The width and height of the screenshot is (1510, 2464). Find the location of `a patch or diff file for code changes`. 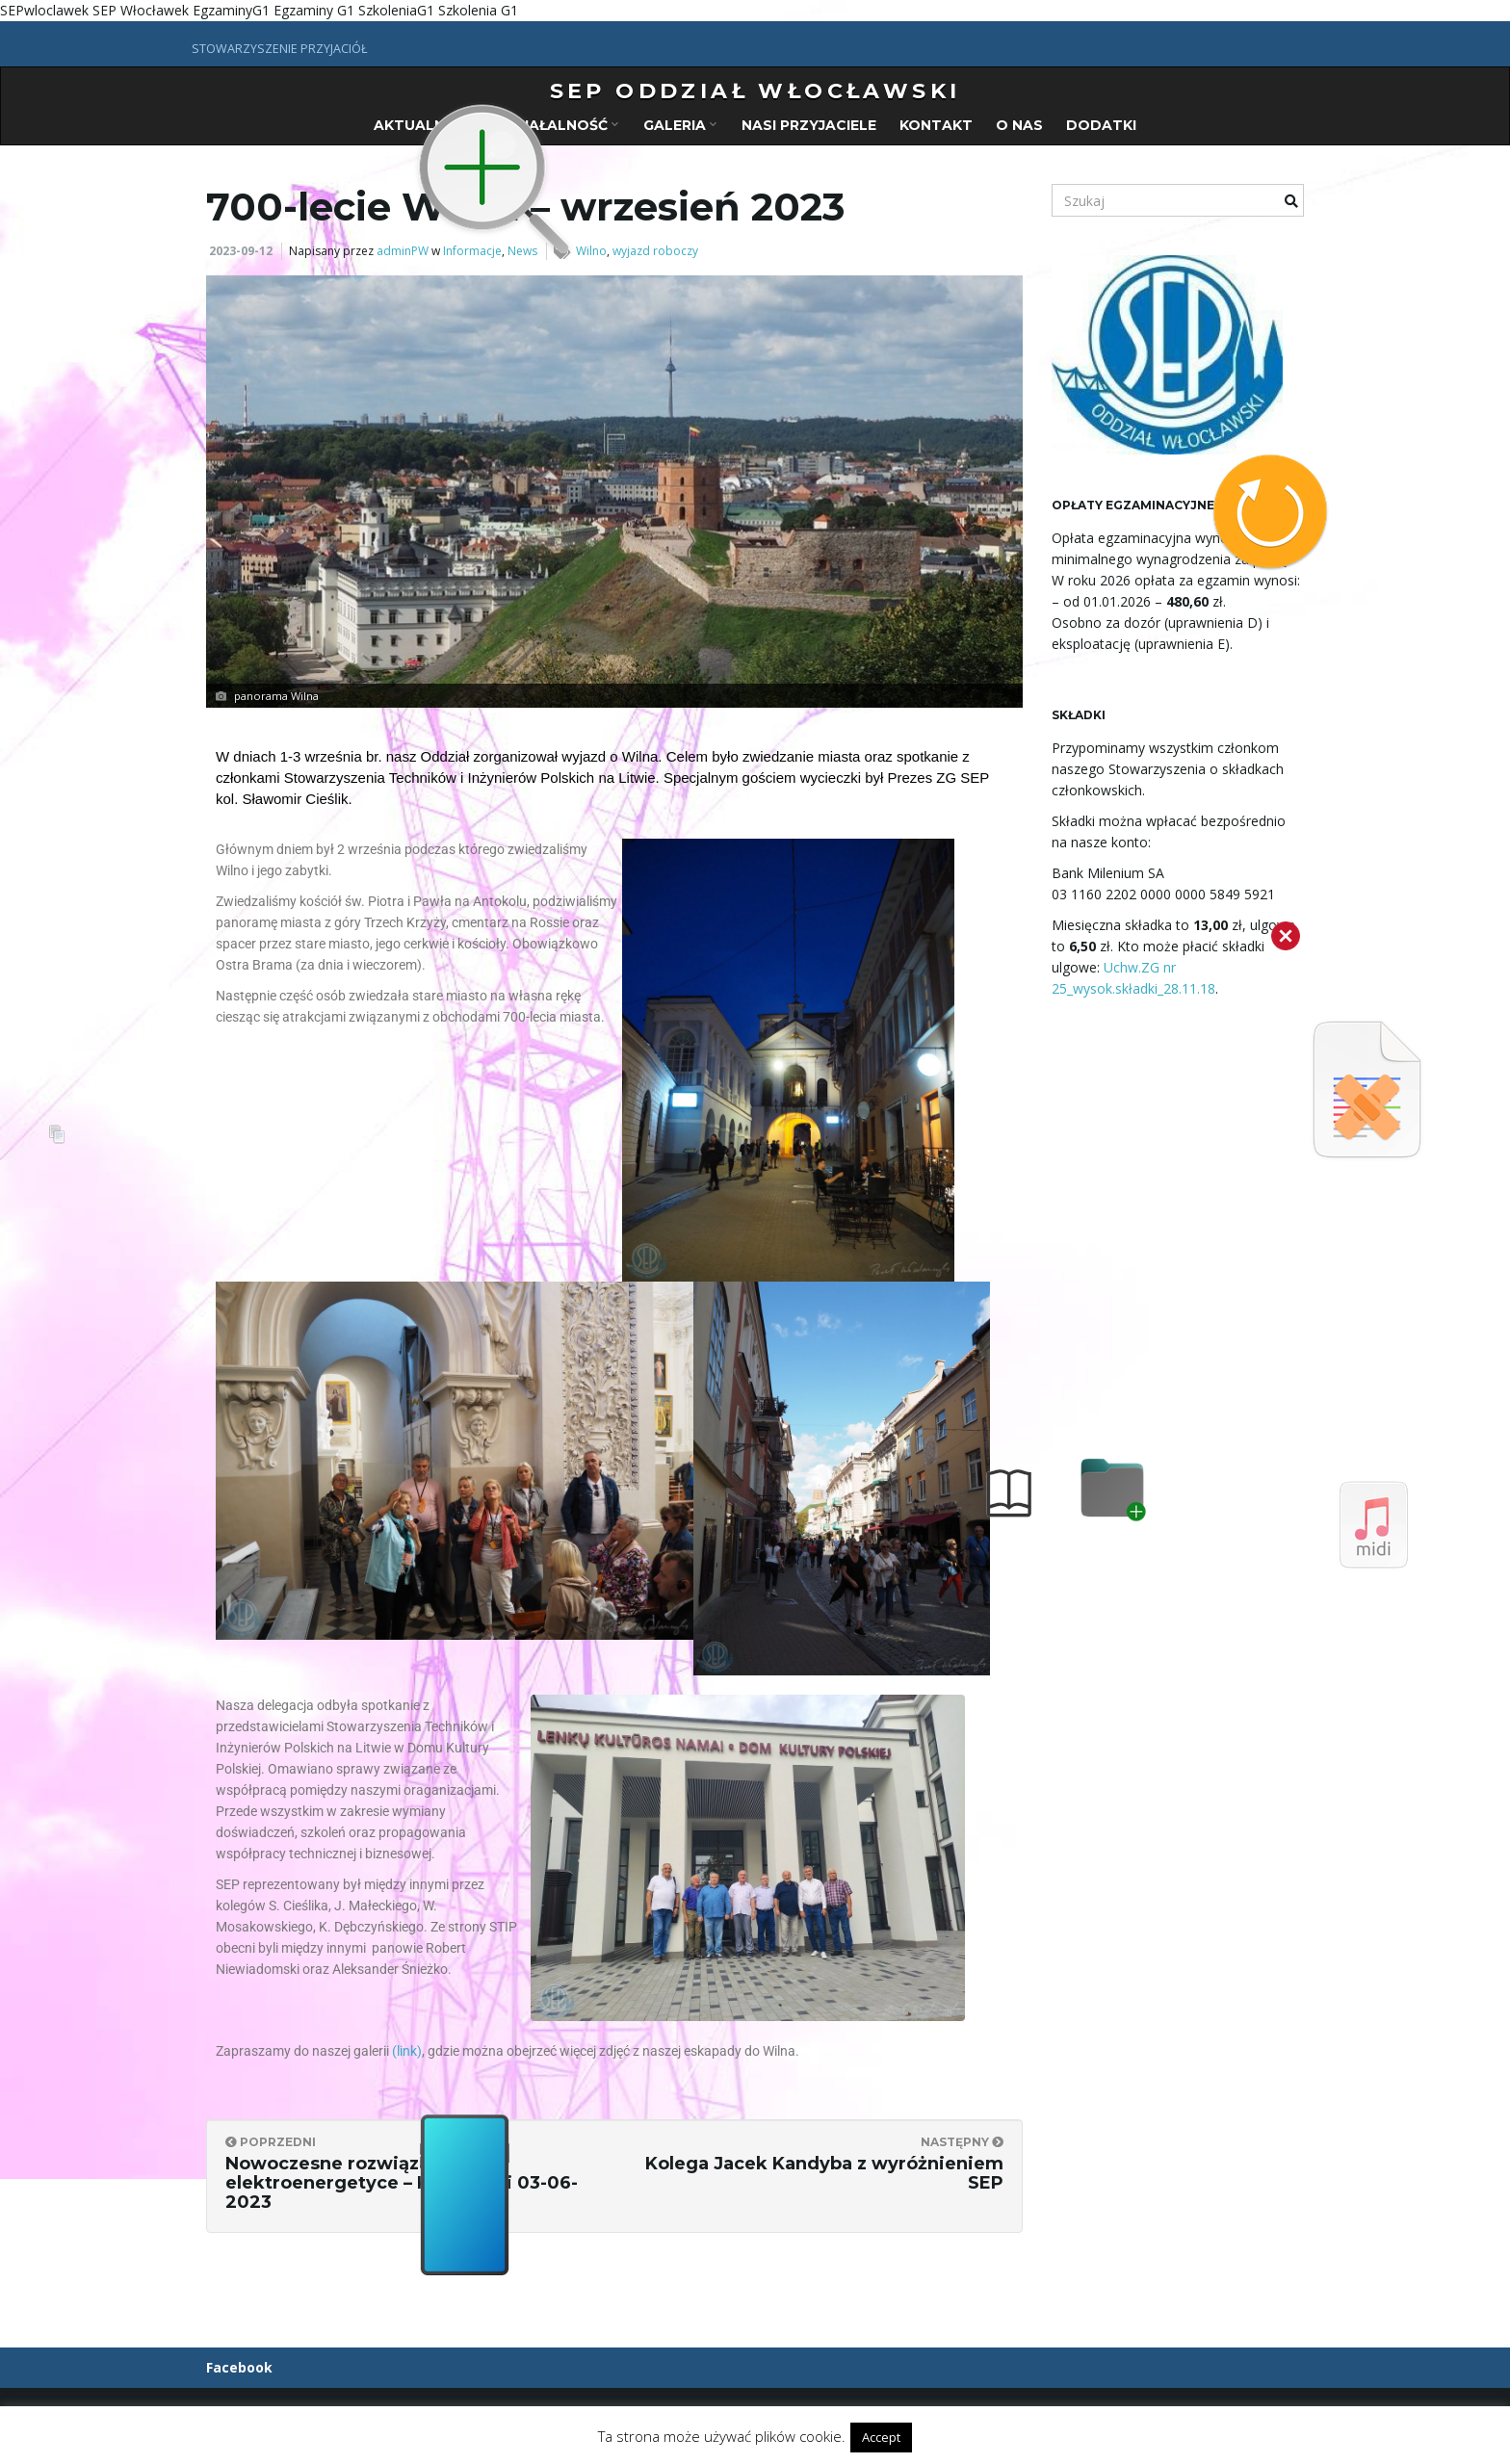

a patch or diff file for code changes is located at coordinates (1367, 1089).